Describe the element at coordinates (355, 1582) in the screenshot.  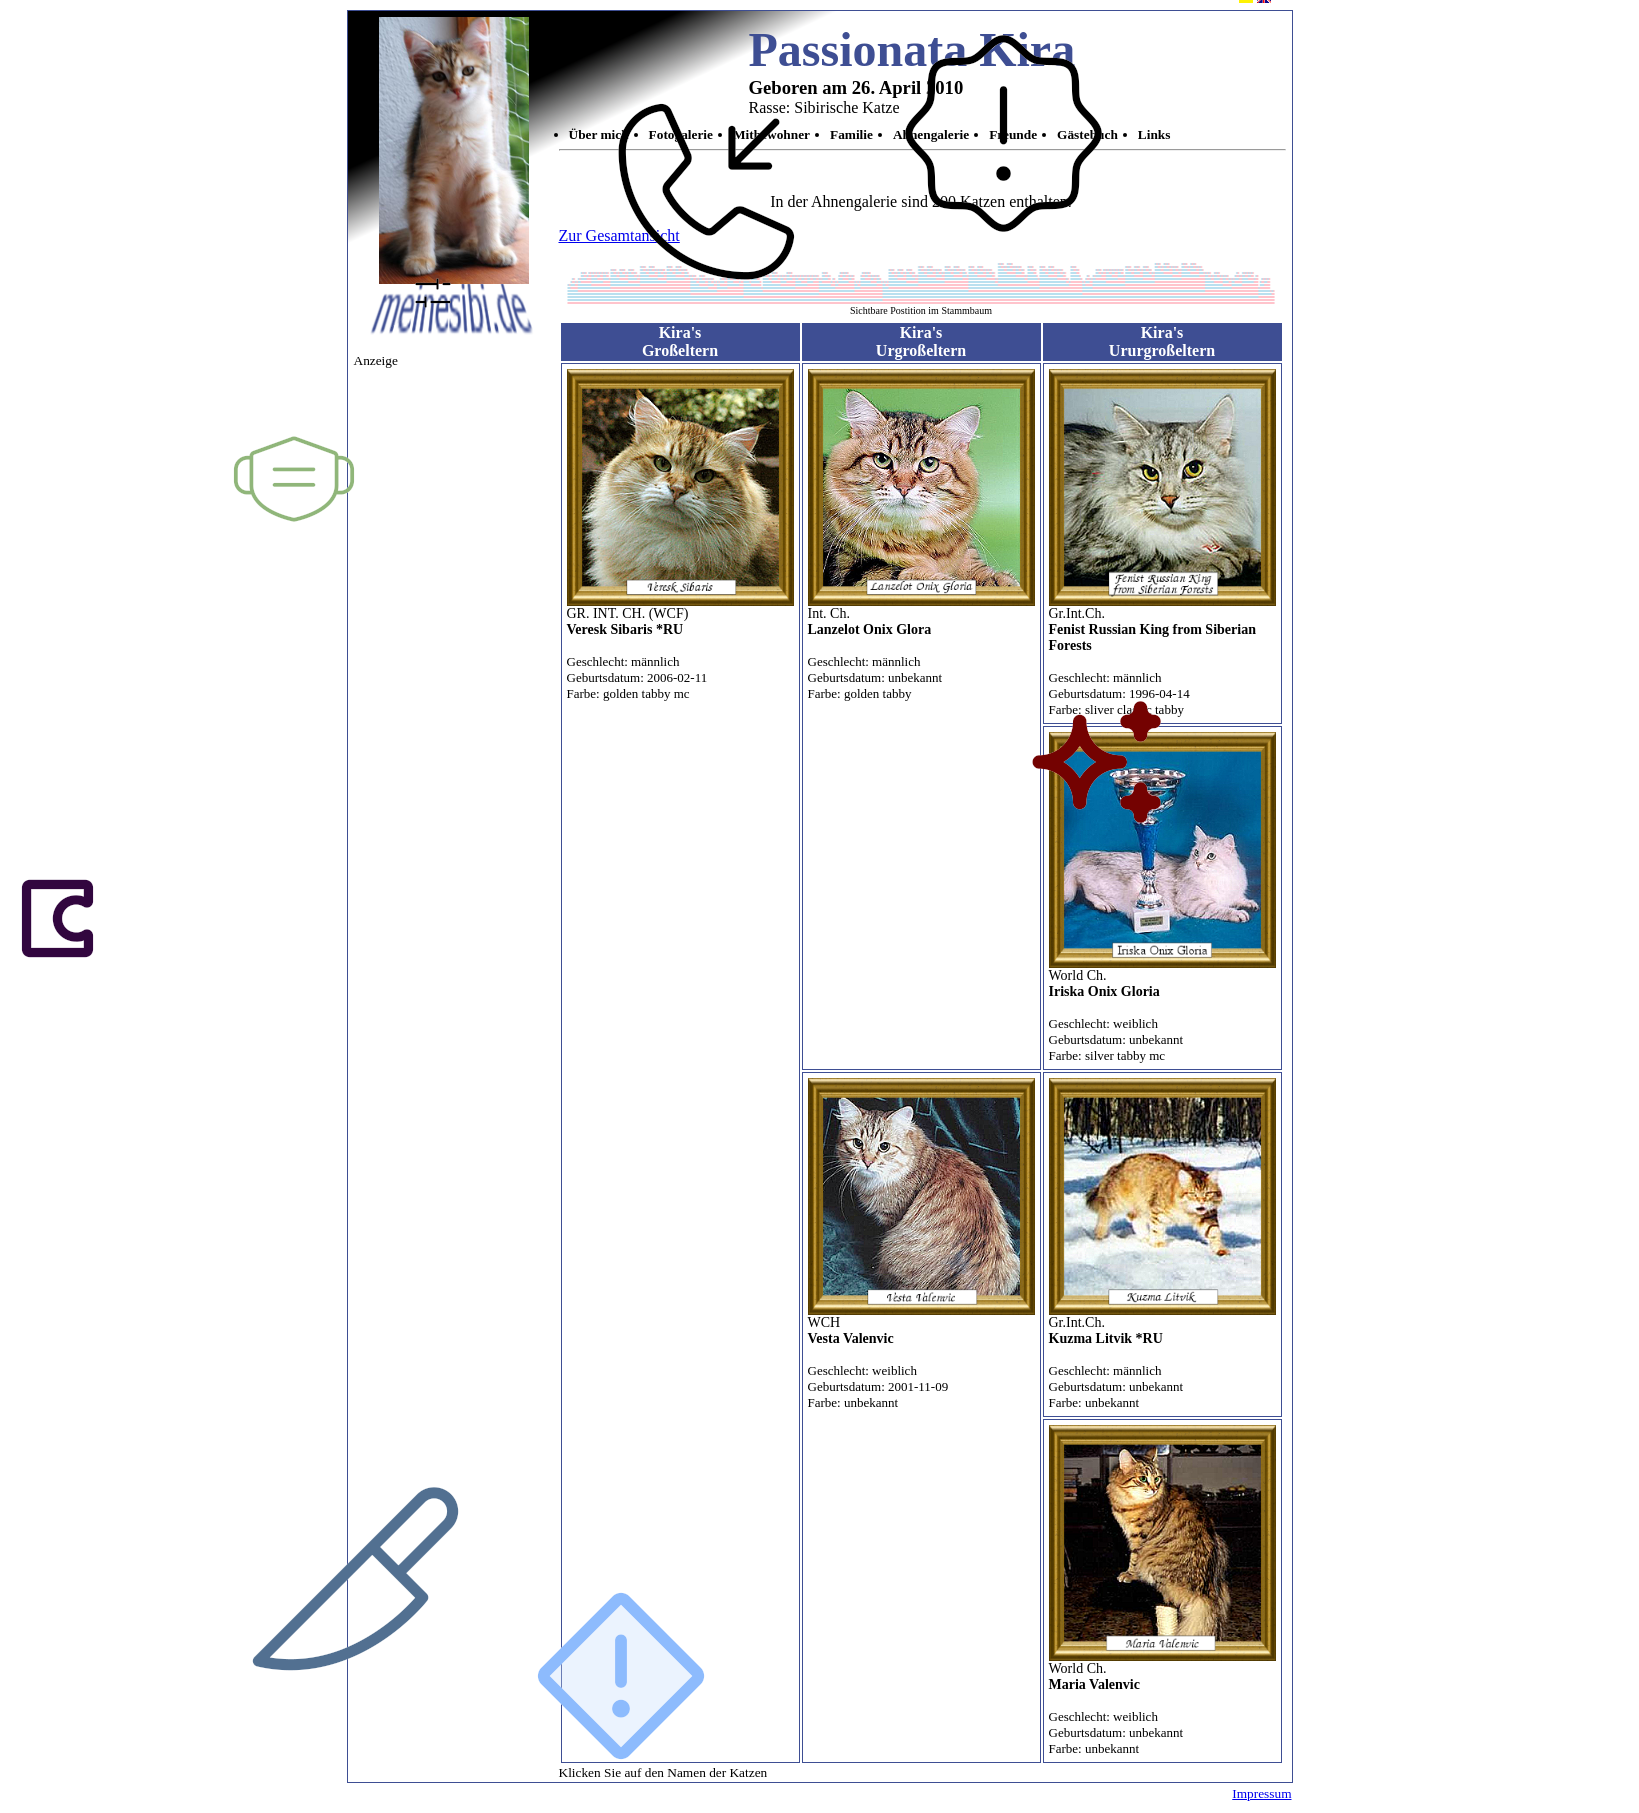
I see `access cutting or slicing tools` at that location.